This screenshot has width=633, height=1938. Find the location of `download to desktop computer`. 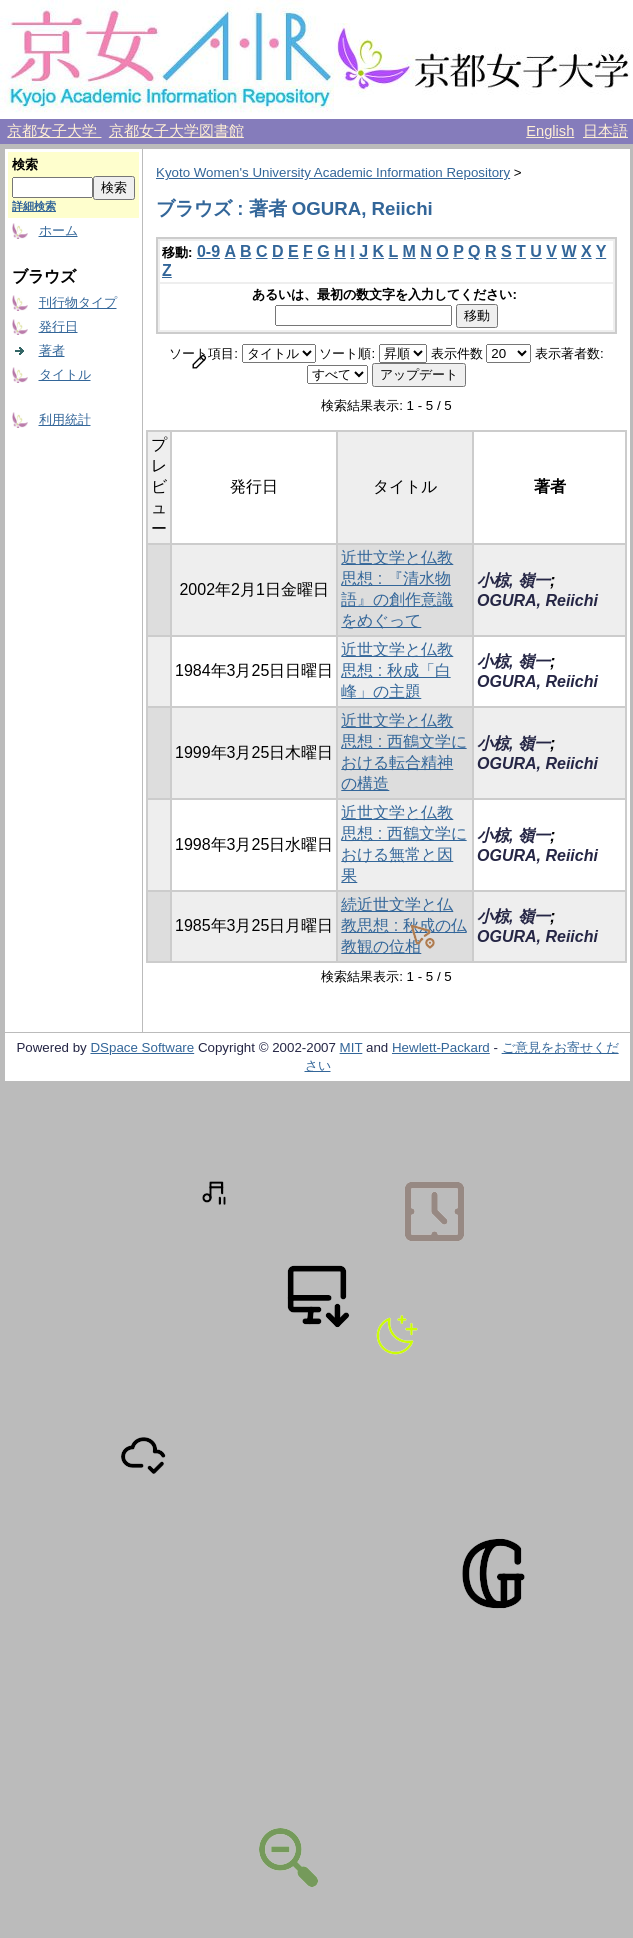

download to desktop computer is located at coordinates (317, 1295).